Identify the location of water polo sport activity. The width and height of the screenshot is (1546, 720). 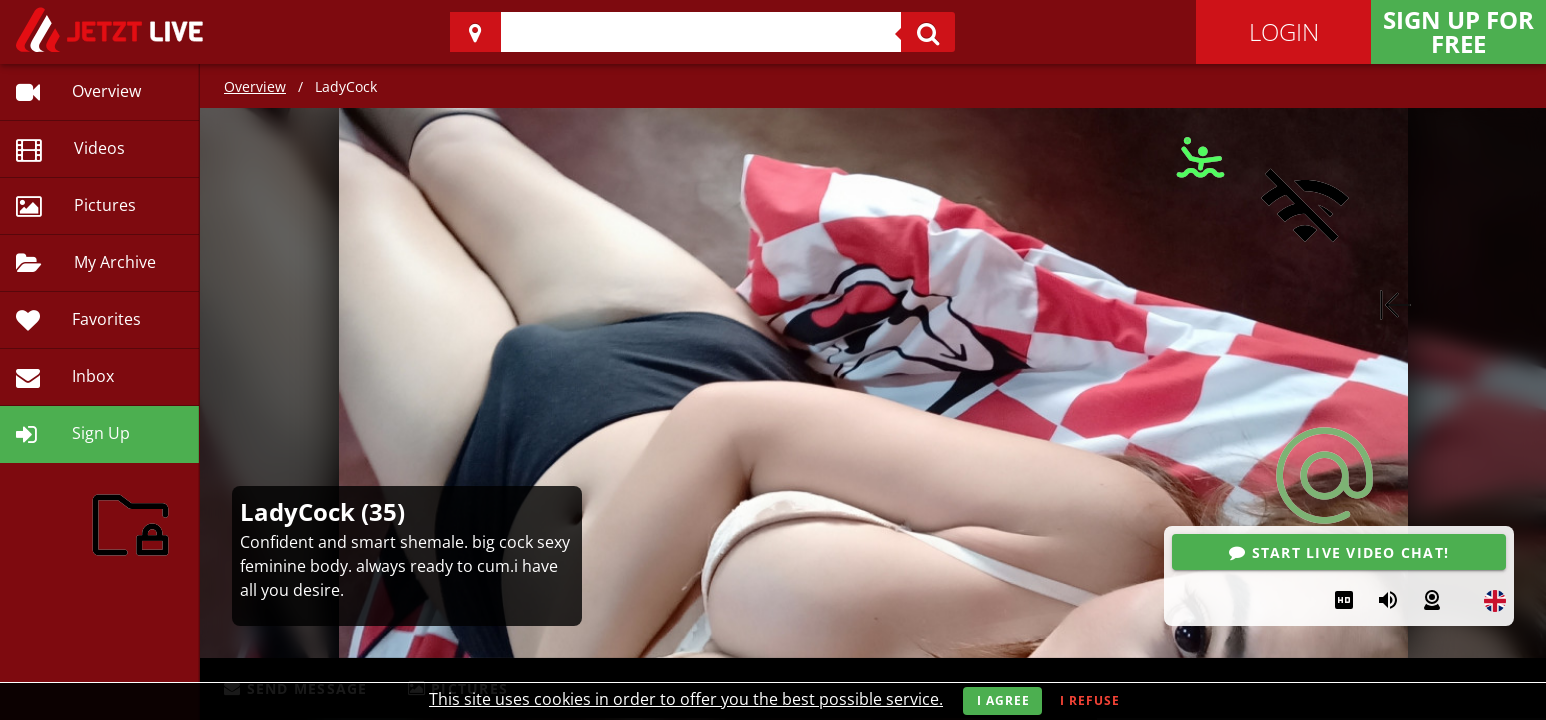
(1200, 158).